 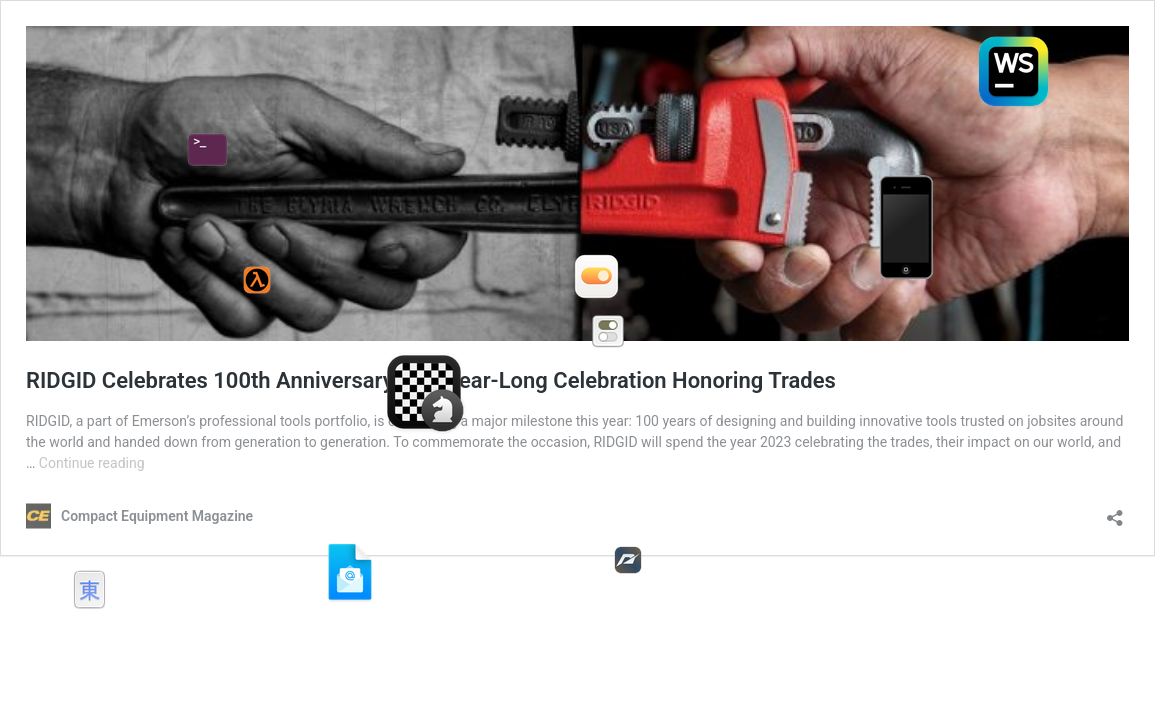 I want to click on an email message file or .eml attachment, so click(x=350, y=573).